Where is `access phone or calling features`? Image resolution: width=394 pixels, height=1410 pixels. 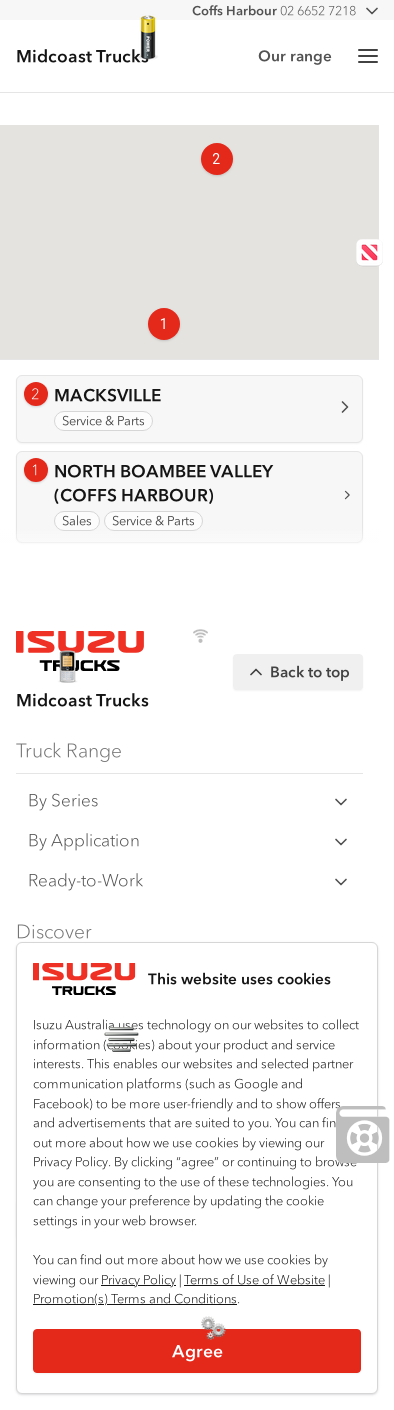
access phone or calling features is located at coordinates (68, 667).